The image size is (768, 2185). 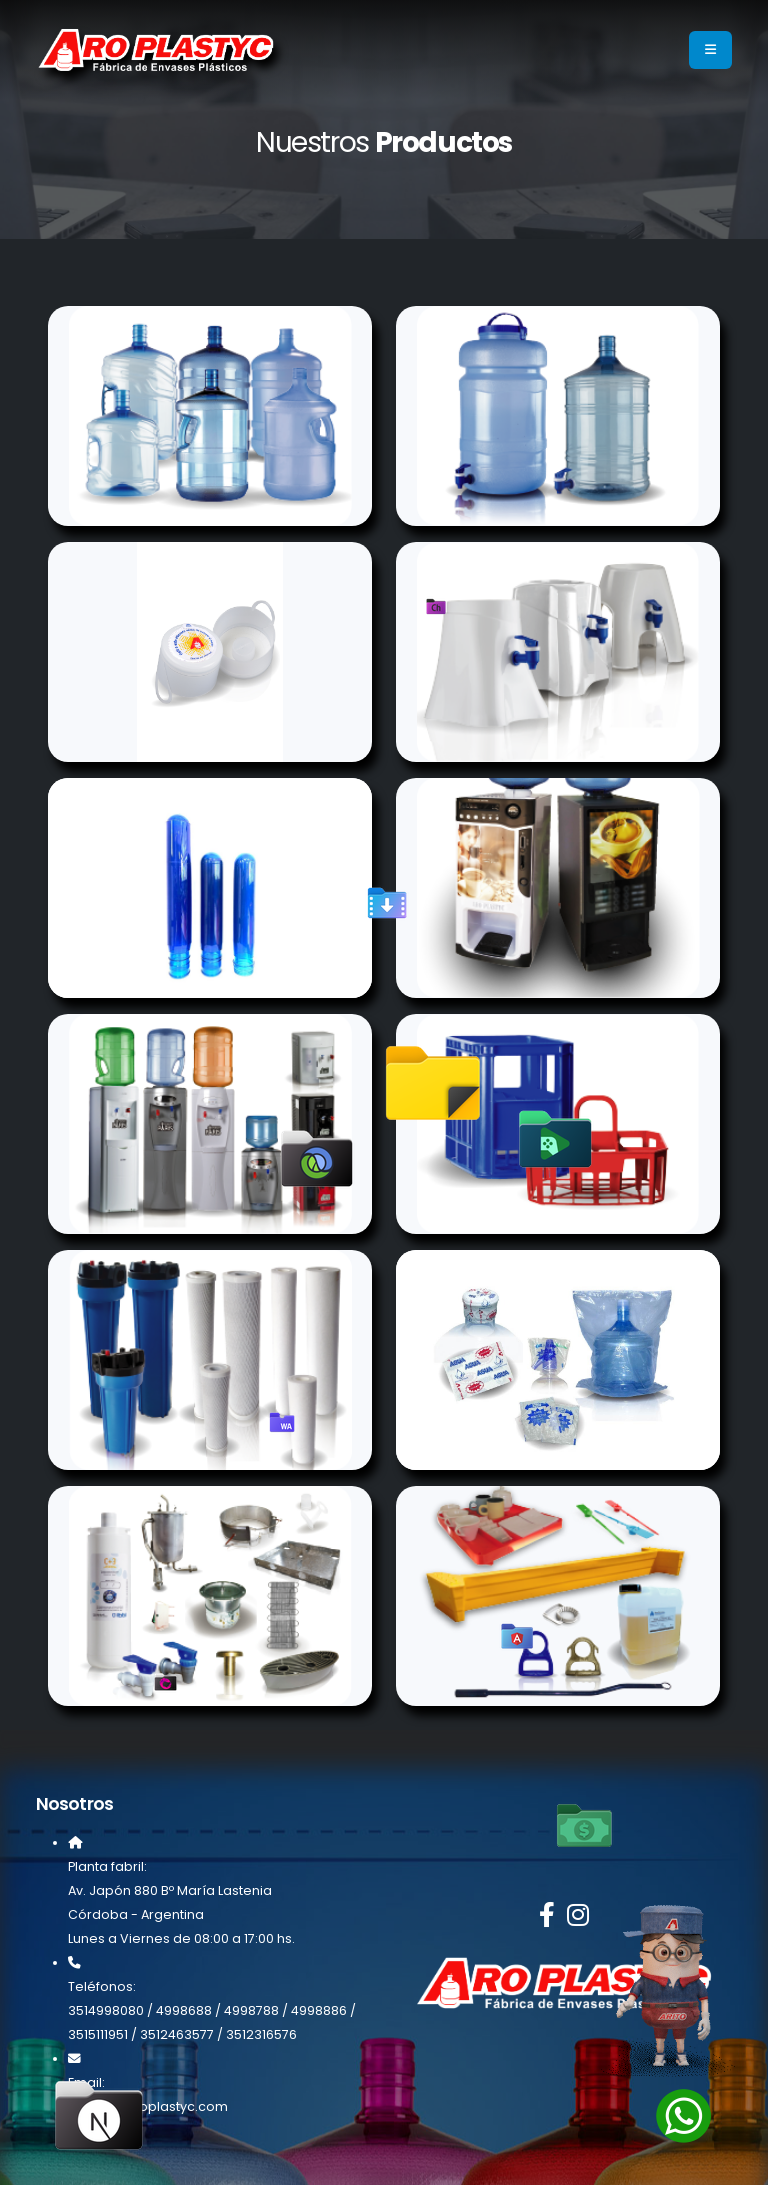 I want to click on open adobe character animator project folder, so click(x=436, y=607).